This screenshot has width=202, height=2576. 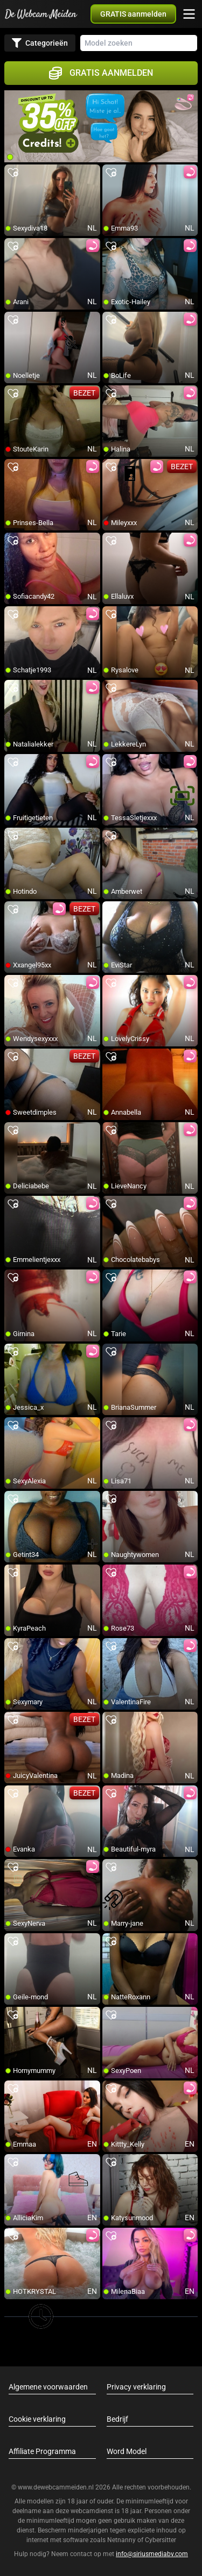 I want to click on randomize or shuffle content, so click(x=18, y=1879).